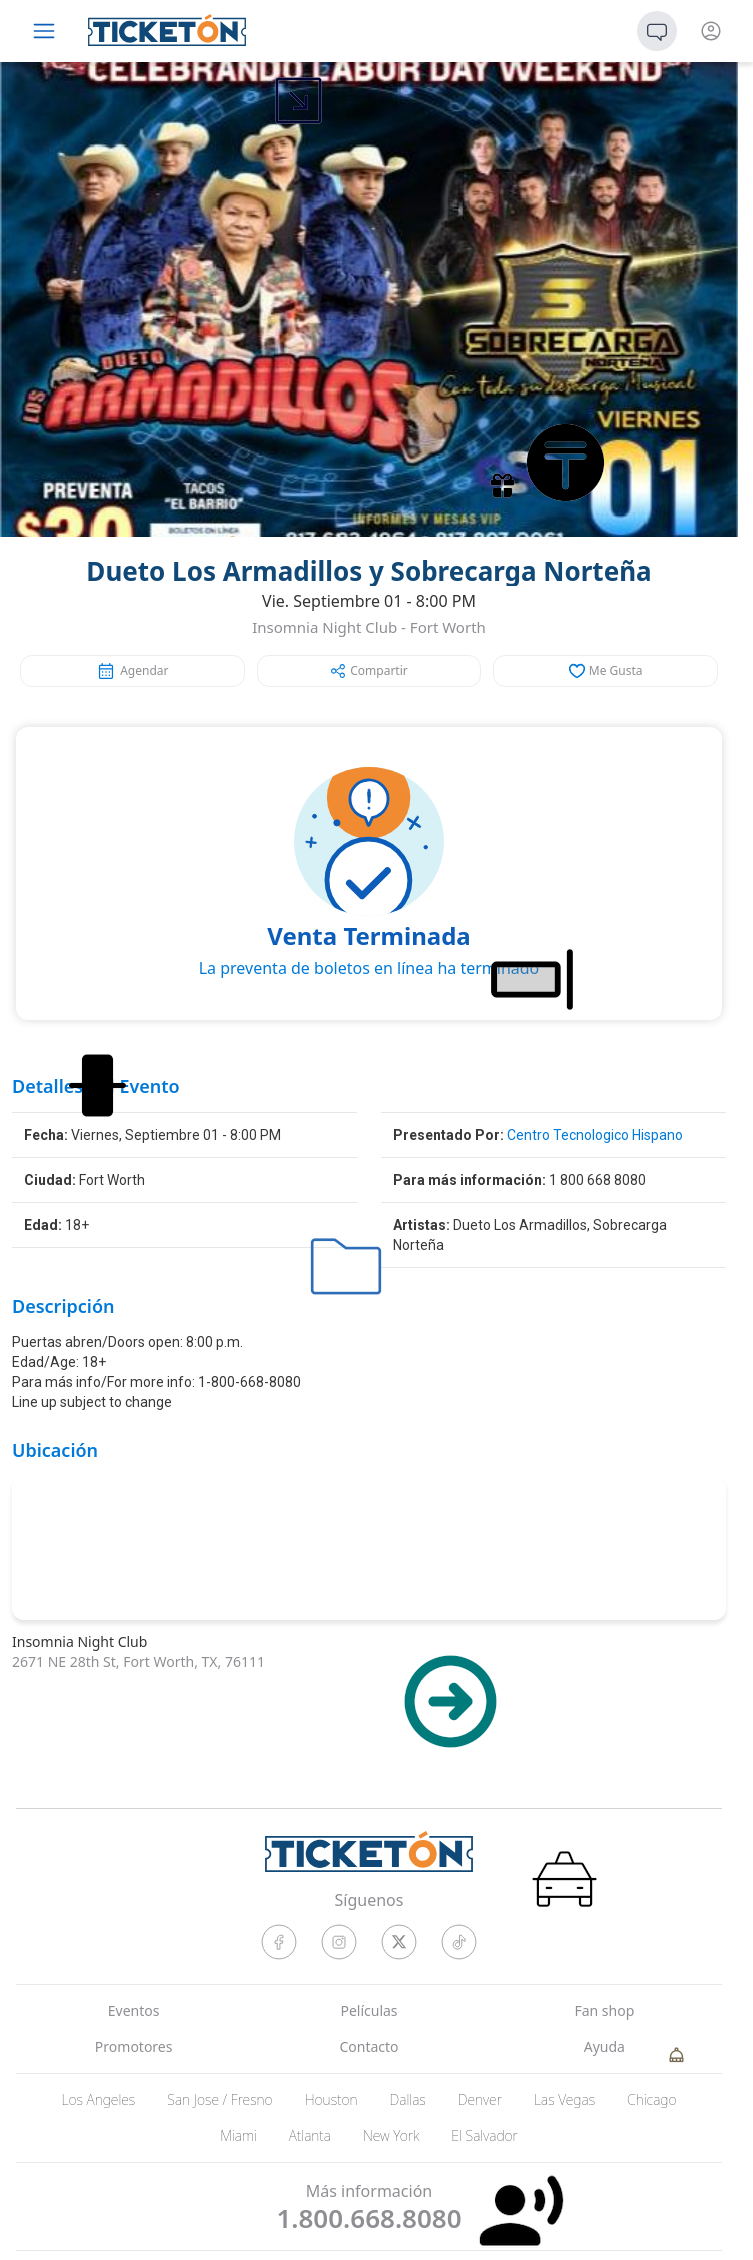  What do you see at coordinates (676, 2055) in the screenshot?
I see `select winter or cold weather category` at bounding box center [676, 2055].